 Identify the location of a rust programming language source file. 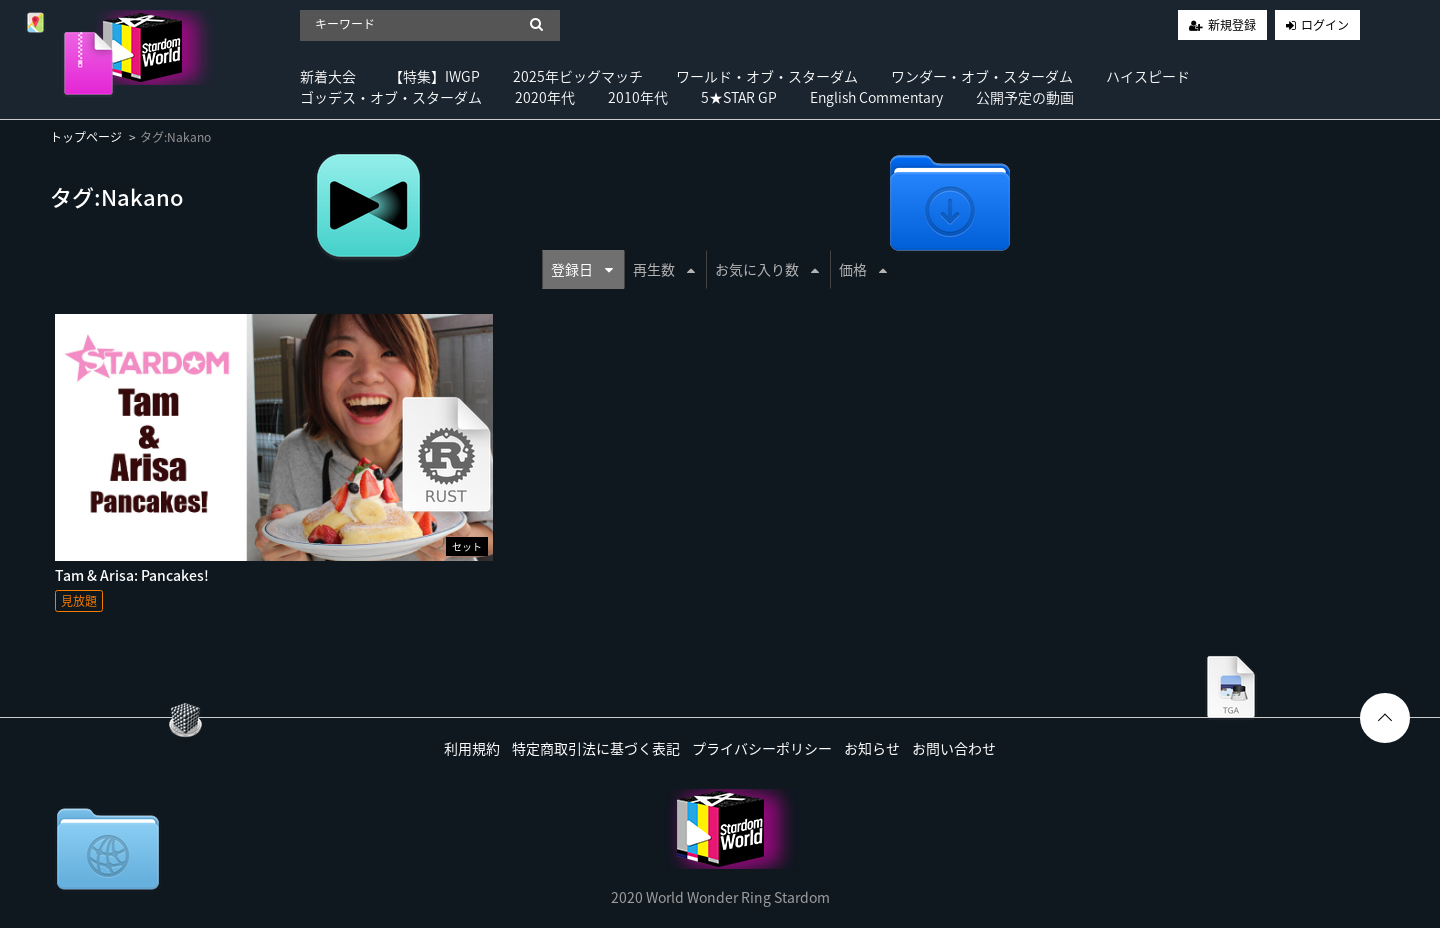
(446, 456).